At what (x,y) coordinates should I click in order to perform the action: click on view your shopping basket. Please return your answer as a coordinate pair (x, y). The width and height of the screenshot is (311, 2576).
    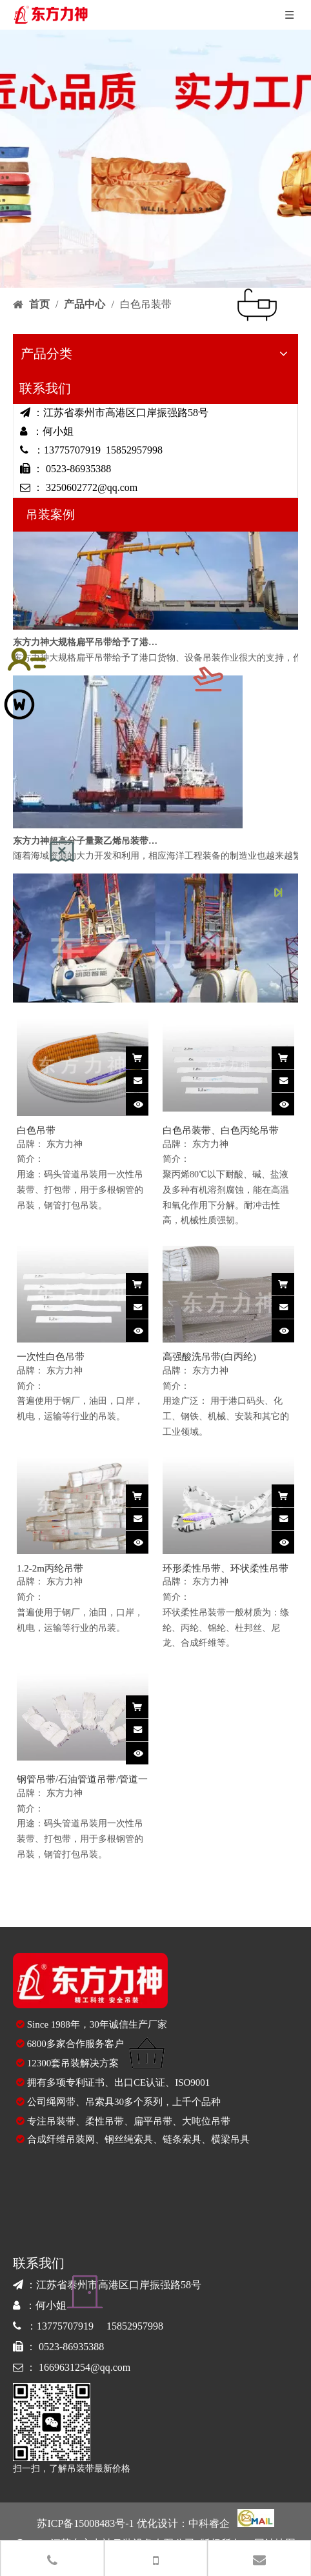
    Looking at the image, I should click on (146, 2055).